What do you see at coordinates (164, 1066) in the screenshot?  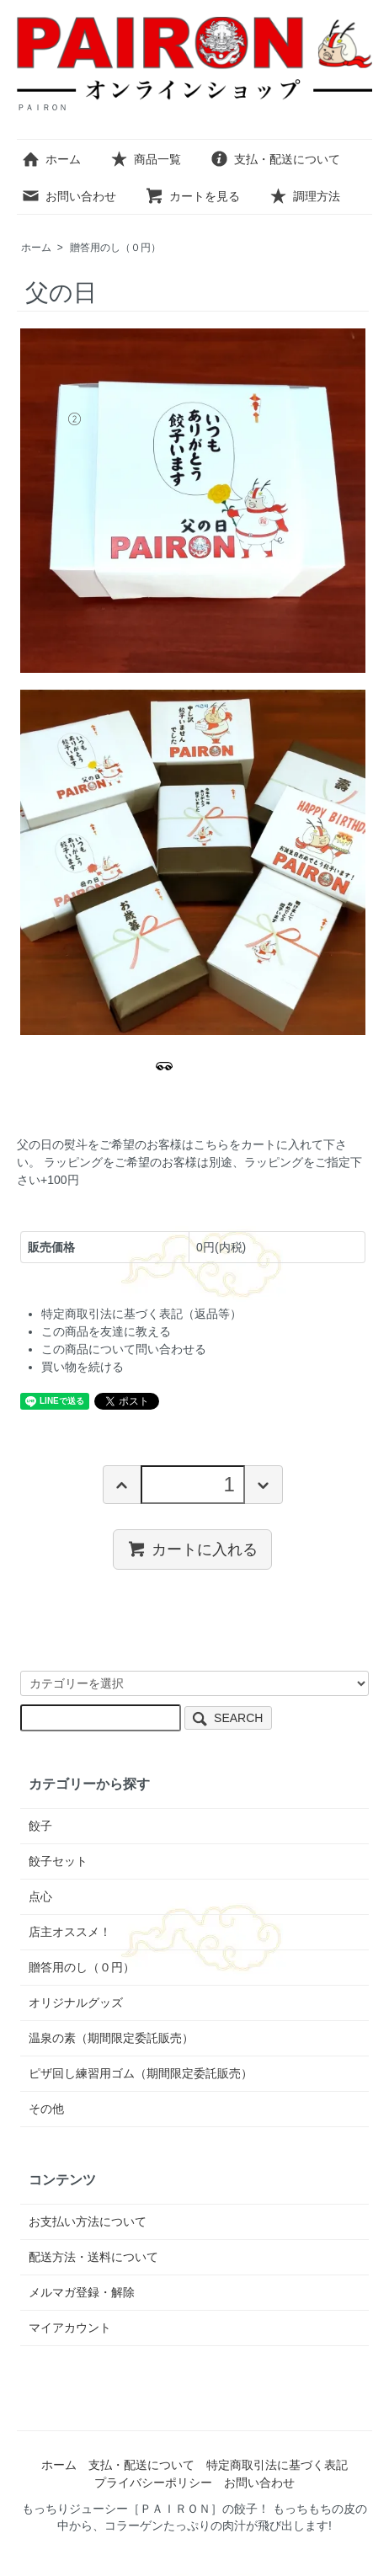 I see `access virtual reality or immersive mode` at bounding box center [164, 1066].